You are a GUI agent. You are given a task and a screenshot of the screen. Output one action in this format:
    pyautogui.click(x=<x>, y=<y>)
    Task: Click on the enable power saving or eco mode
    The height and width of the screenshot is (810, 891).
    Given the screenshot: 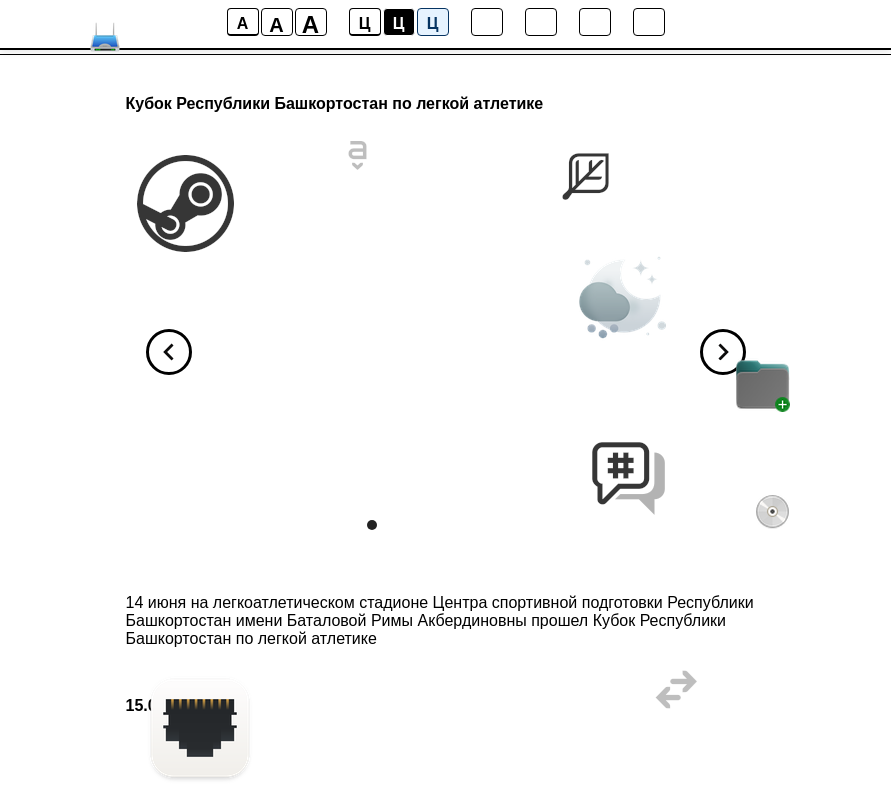 What is the action you would take?
    pyautogui.click(x=585, y=176)
    